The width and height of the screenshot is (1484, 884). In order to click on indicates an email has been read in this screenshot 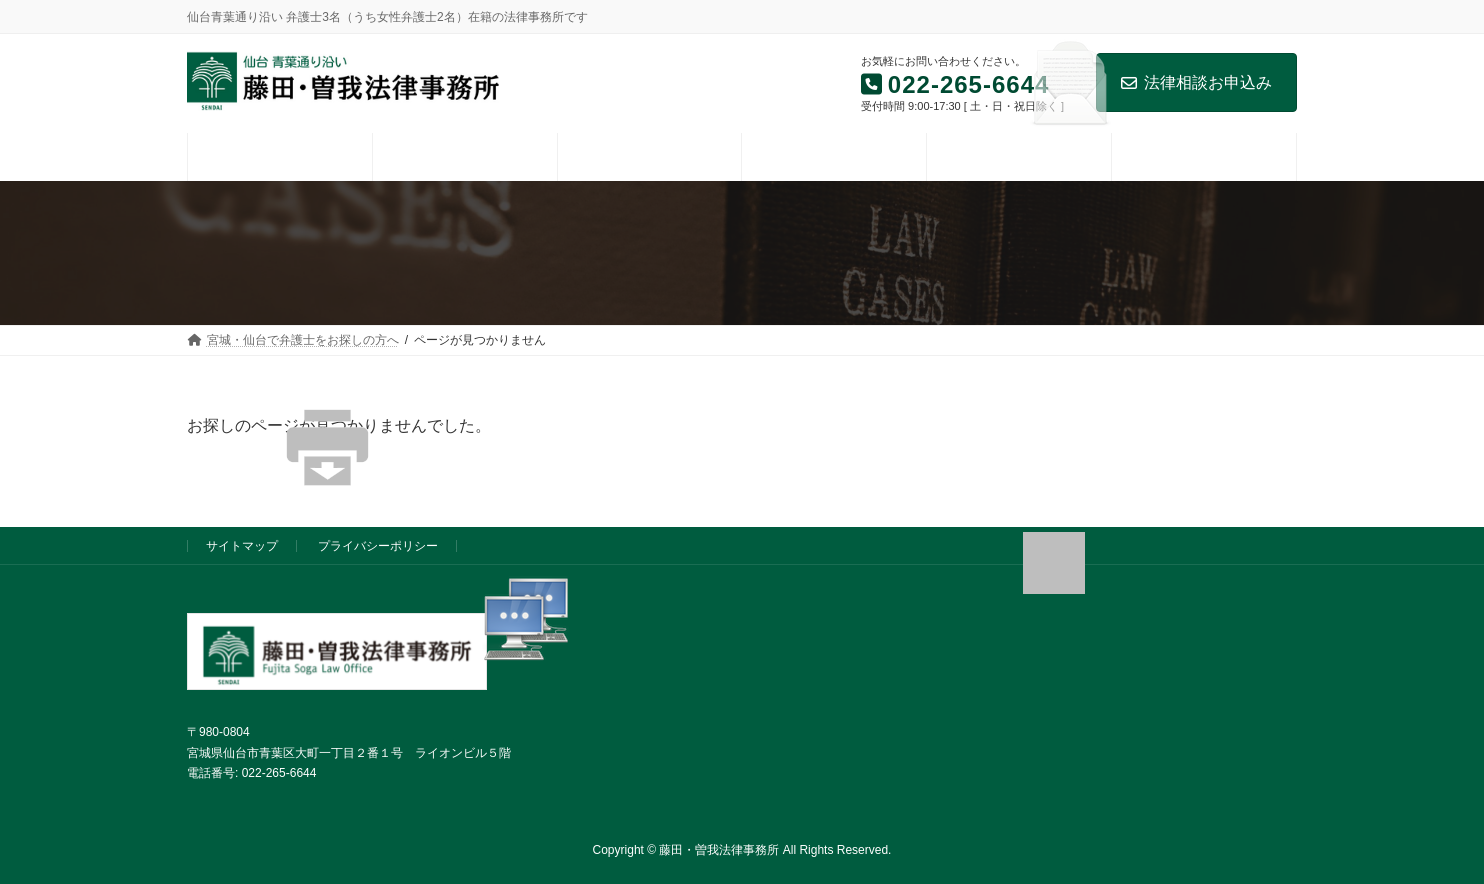, I will do `click(1070, 84)`.